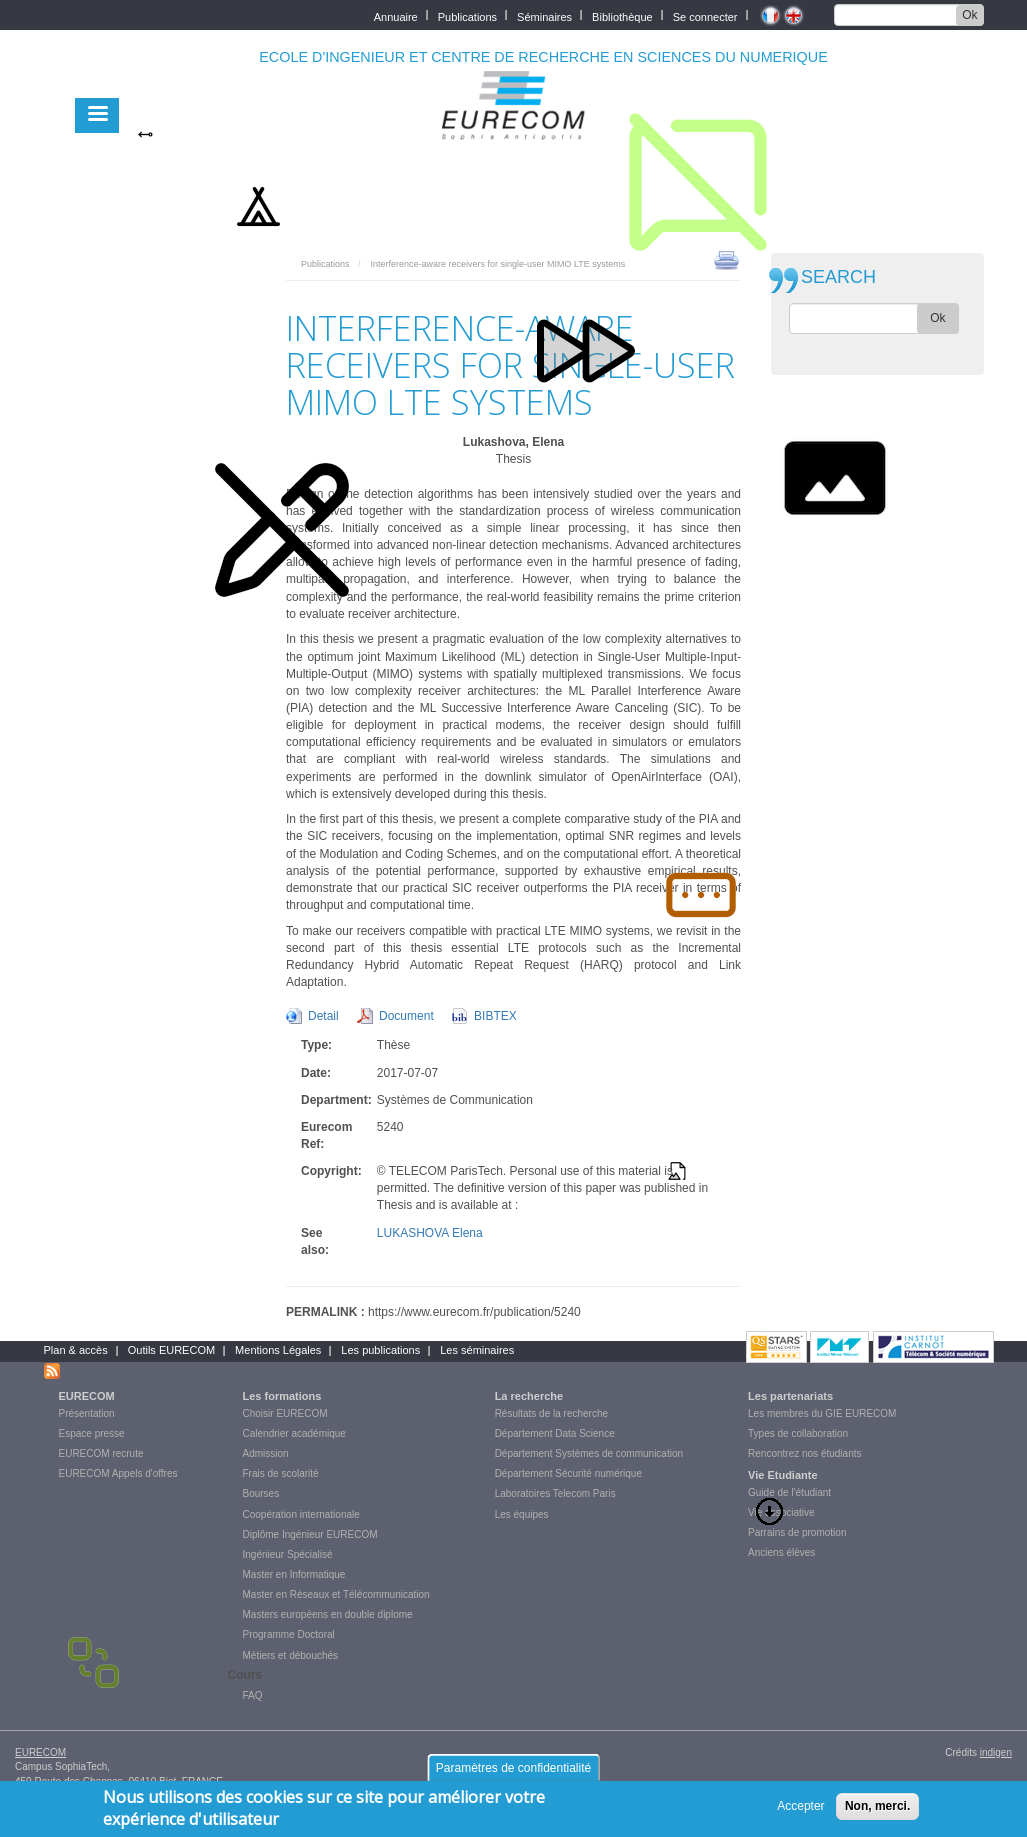 The height and width of the screenshot is (1837, 1027). Describe the element at coordinates (769, 1511) in the screenshot. I see `download file or content` at that location.